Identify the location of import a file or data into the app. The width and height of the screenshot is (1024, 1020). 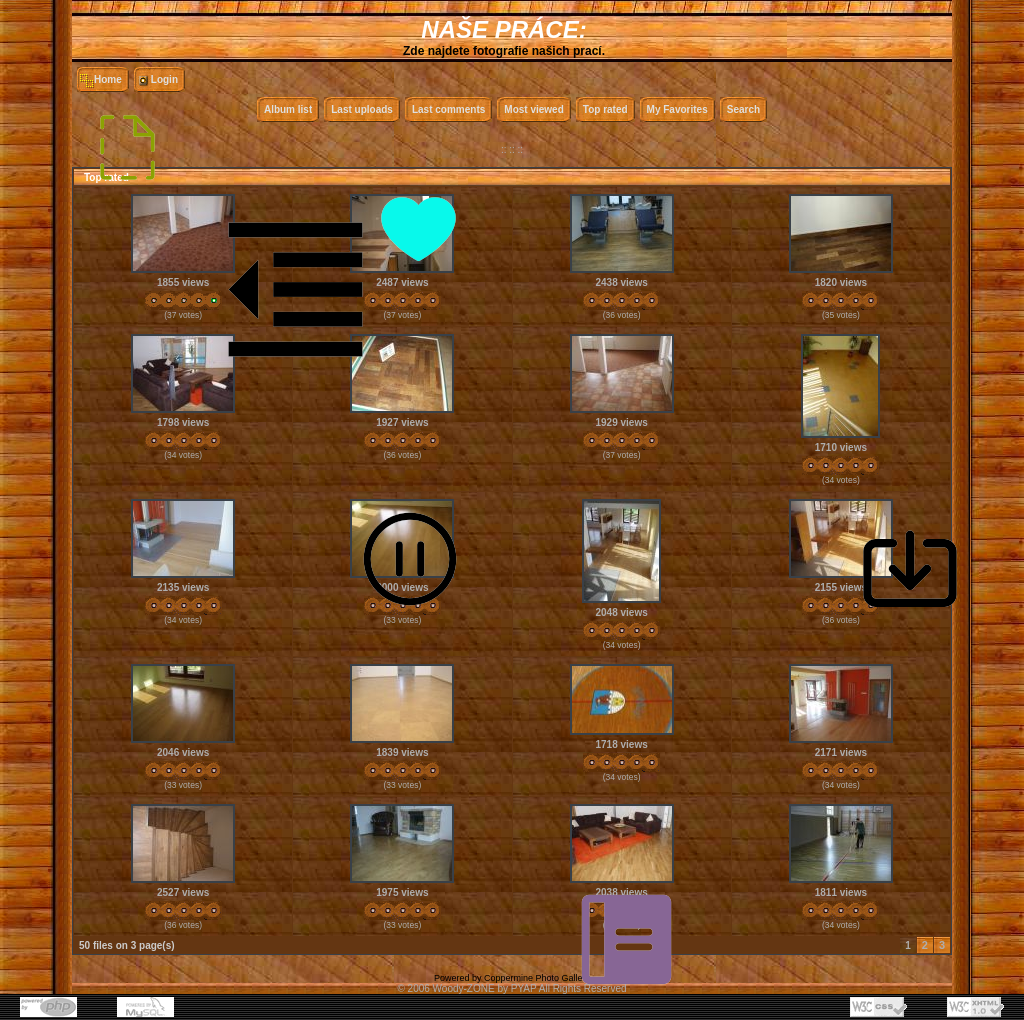
(910, 573).